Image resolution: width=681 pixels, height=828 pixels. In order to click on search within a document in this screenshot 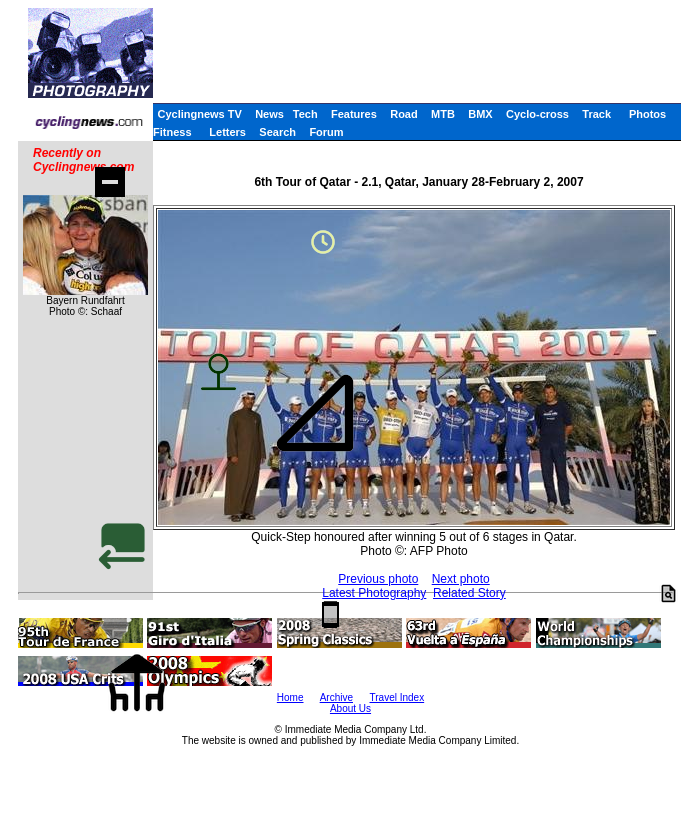, I will do `click(668, 593)`.